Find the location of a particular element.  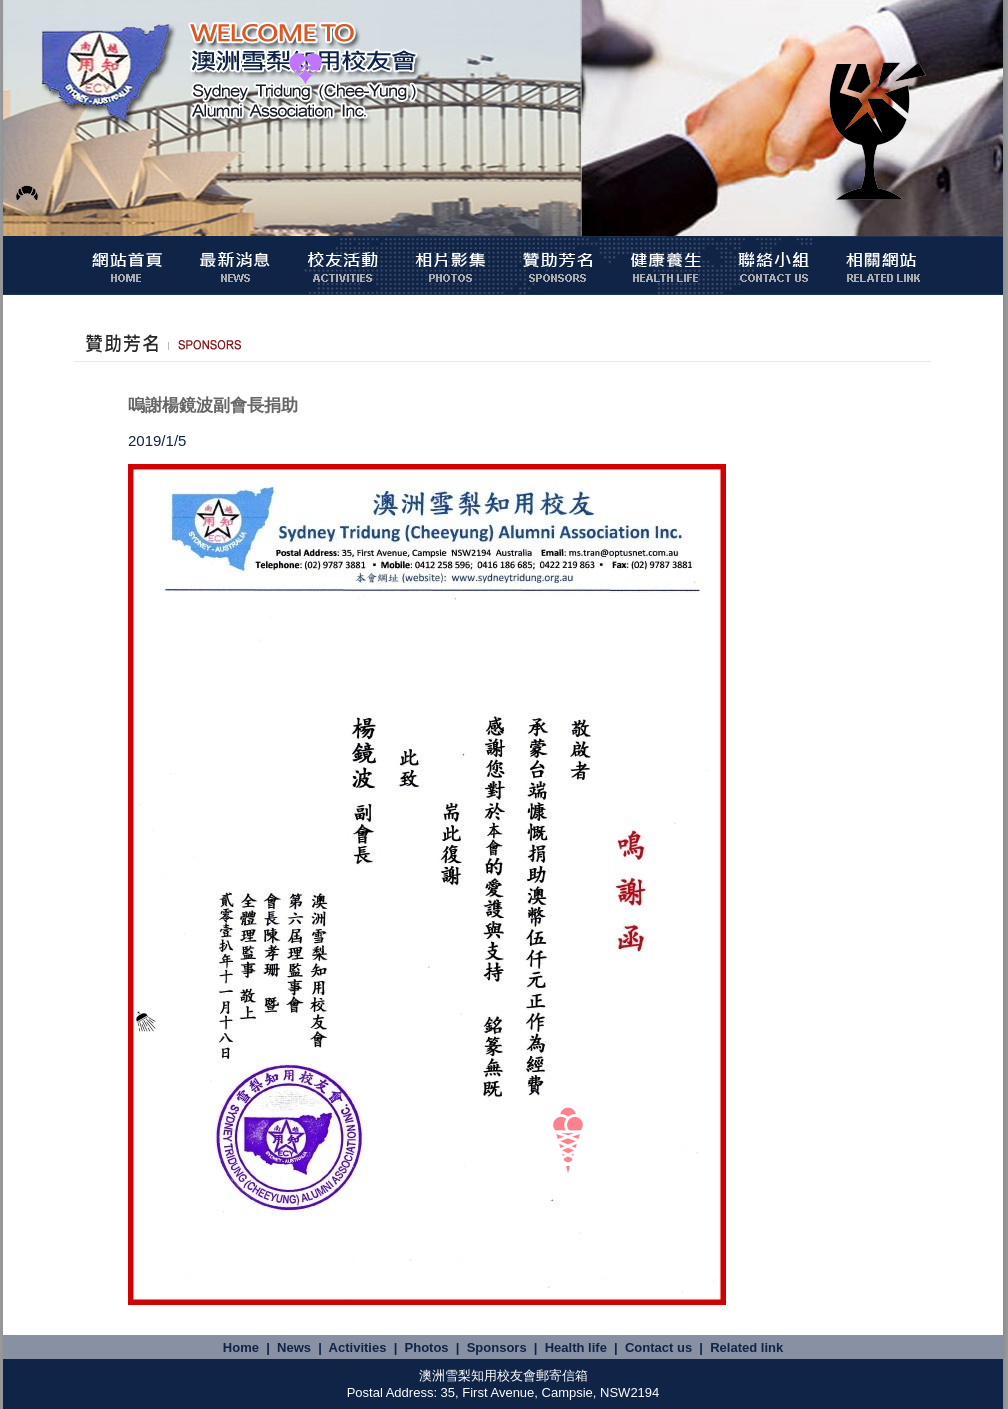

indicates fragile item or breakable content is located at coordinates (867, 131).